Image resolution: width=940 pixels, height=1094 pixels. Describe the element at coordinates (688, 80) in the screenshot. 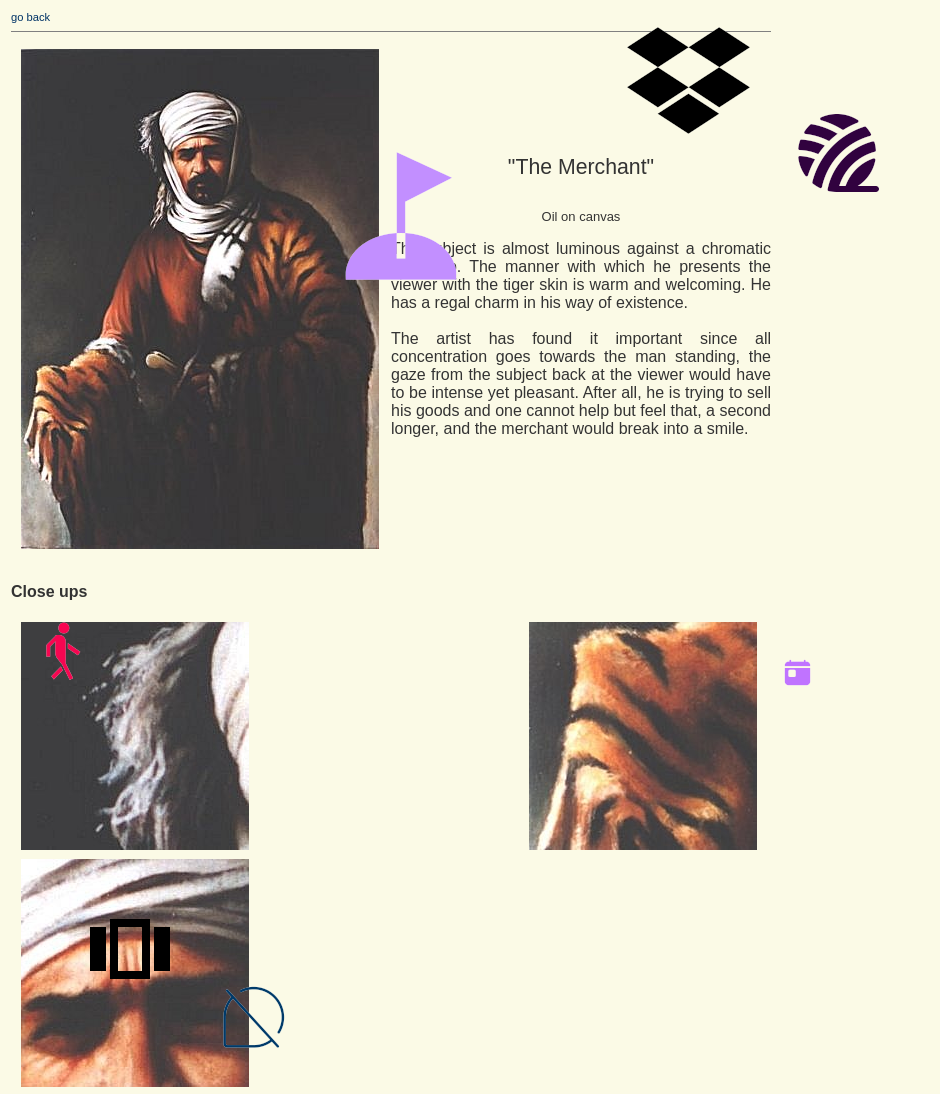

I see `open Dropbox cloud storage` at that location.